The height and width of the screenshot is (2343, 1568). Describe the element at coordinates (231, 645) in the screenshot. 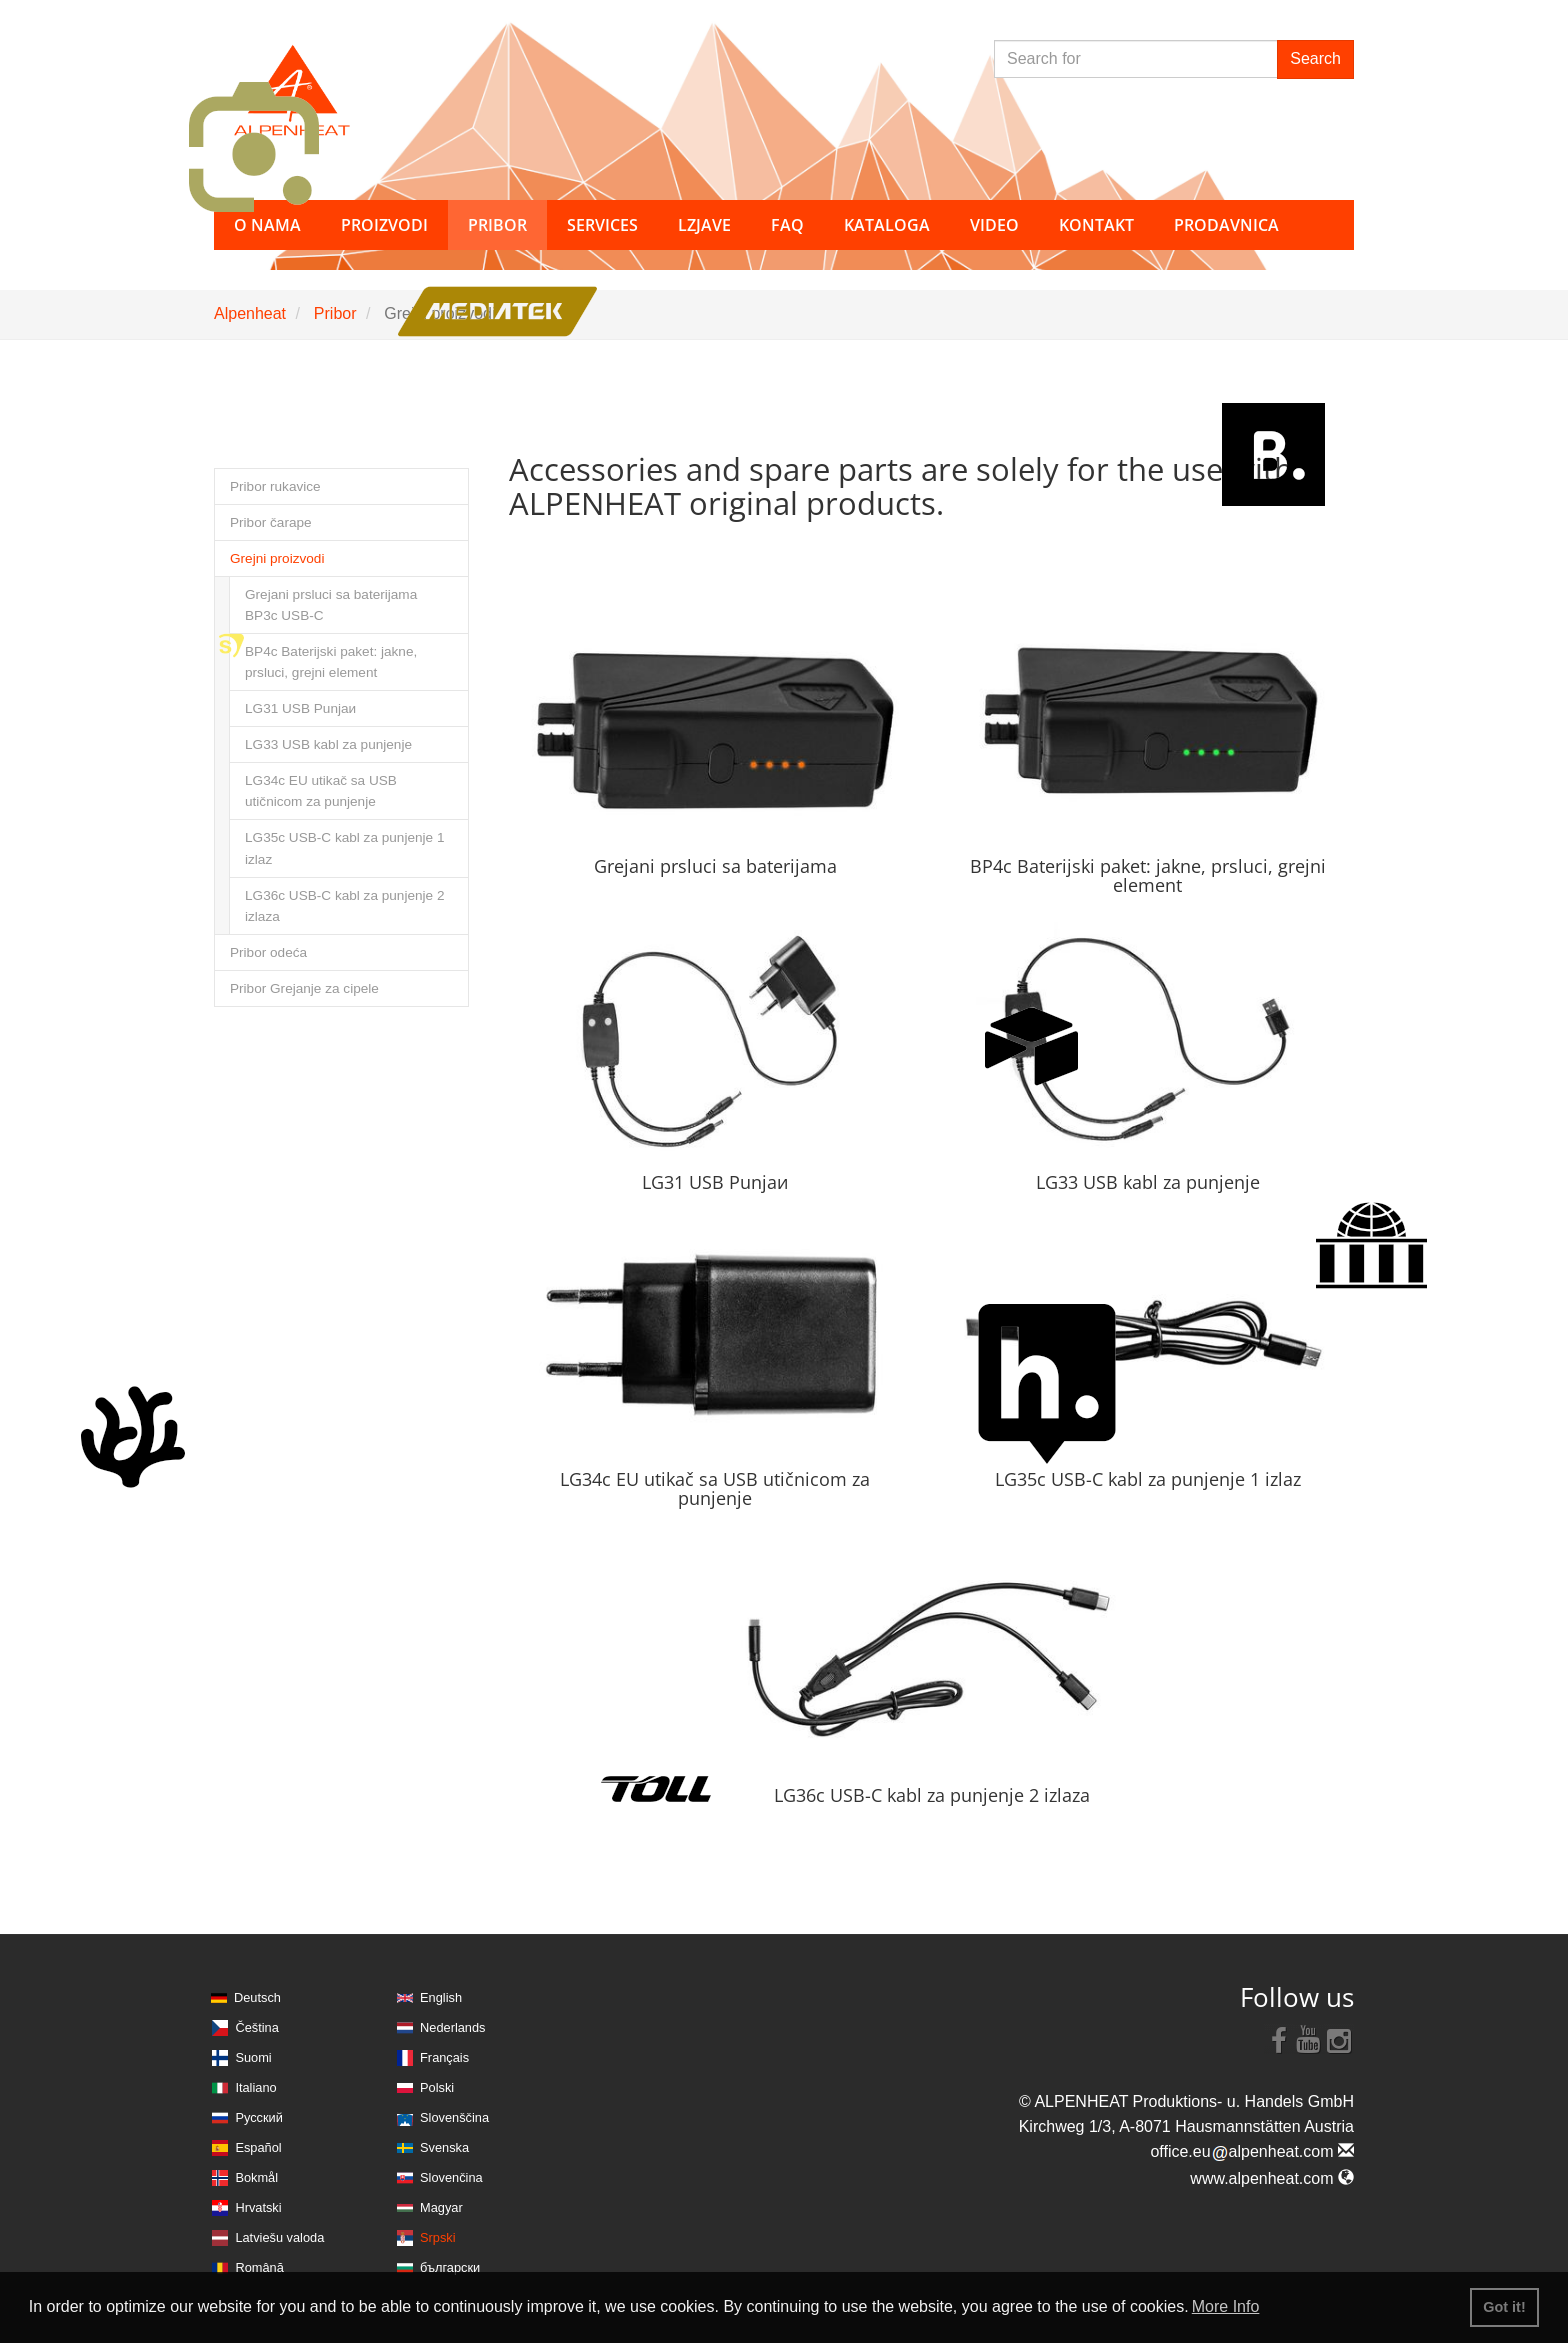

I see `source engine logo` at that location.